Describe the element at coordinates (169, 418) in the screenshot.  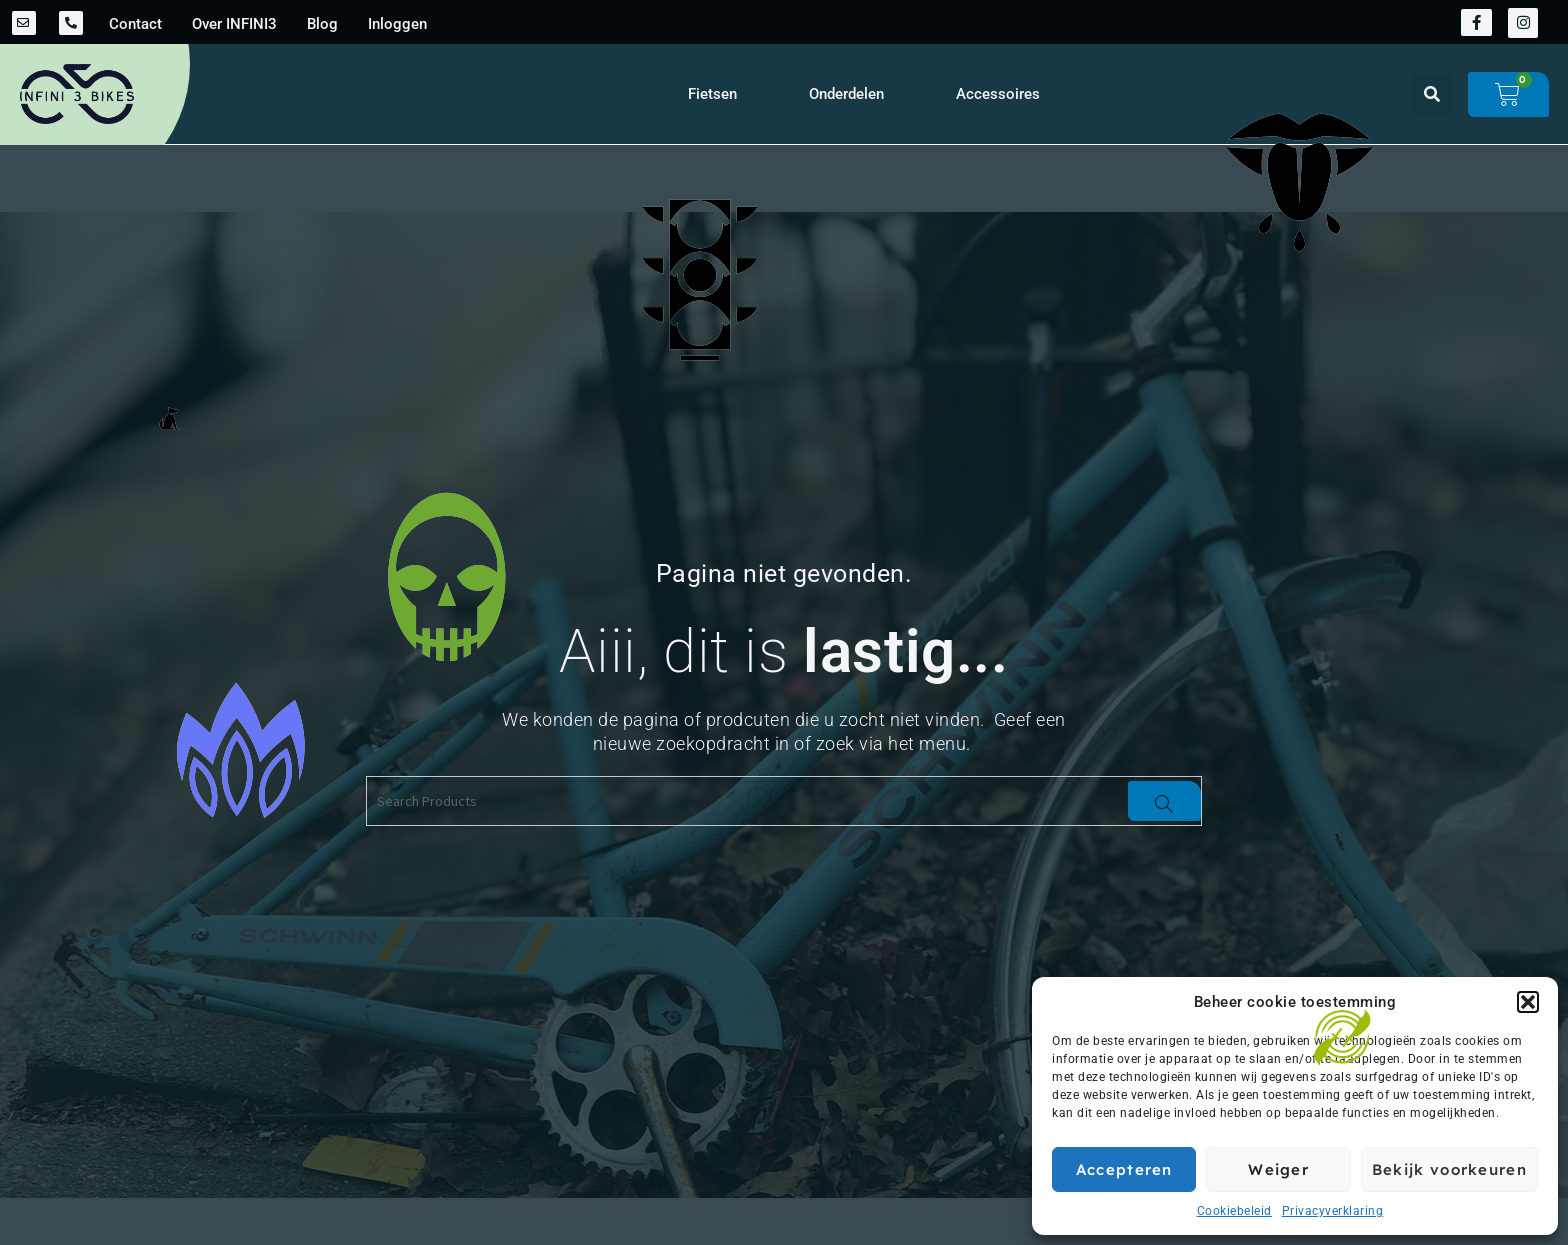
I see `access pet or animal-related features` at that location.